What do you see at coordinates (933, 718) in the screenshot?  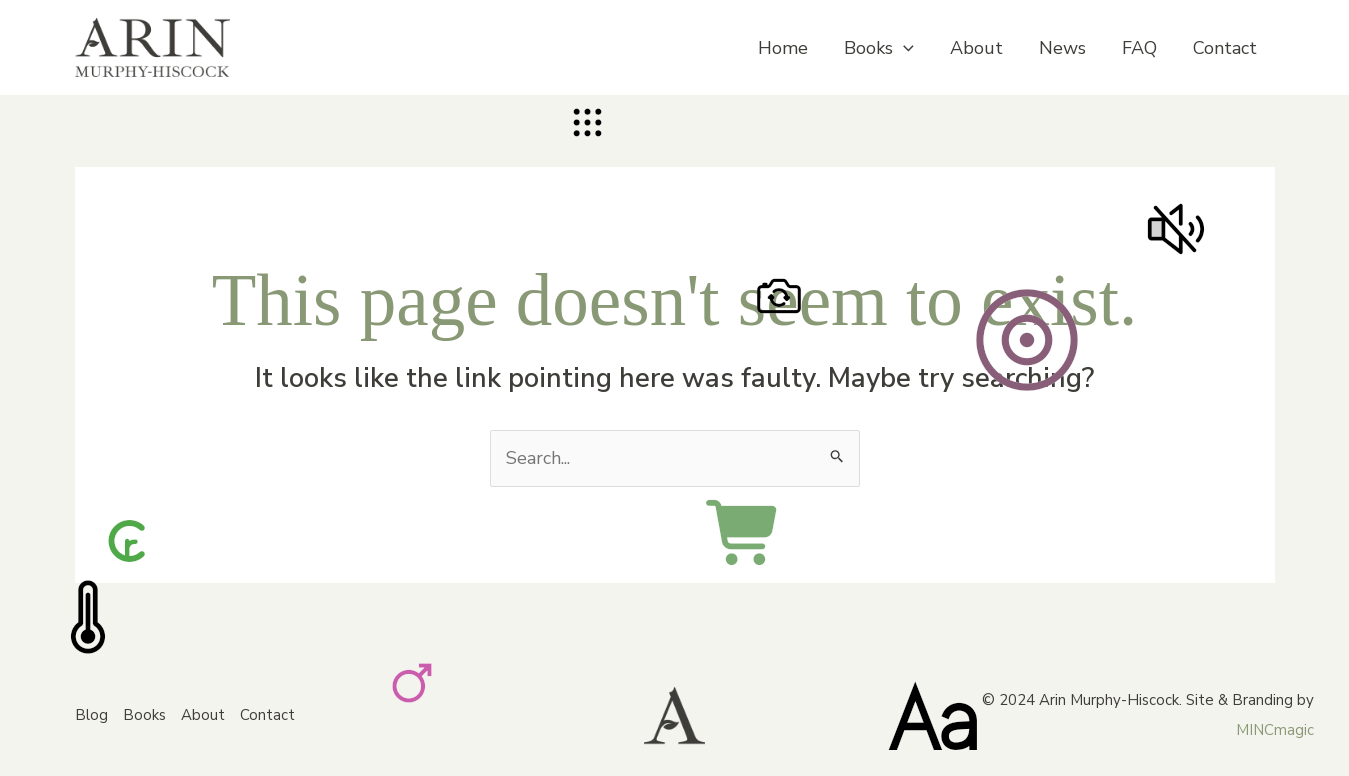 I see `change font or text settings` at bounding box center [933, 718].